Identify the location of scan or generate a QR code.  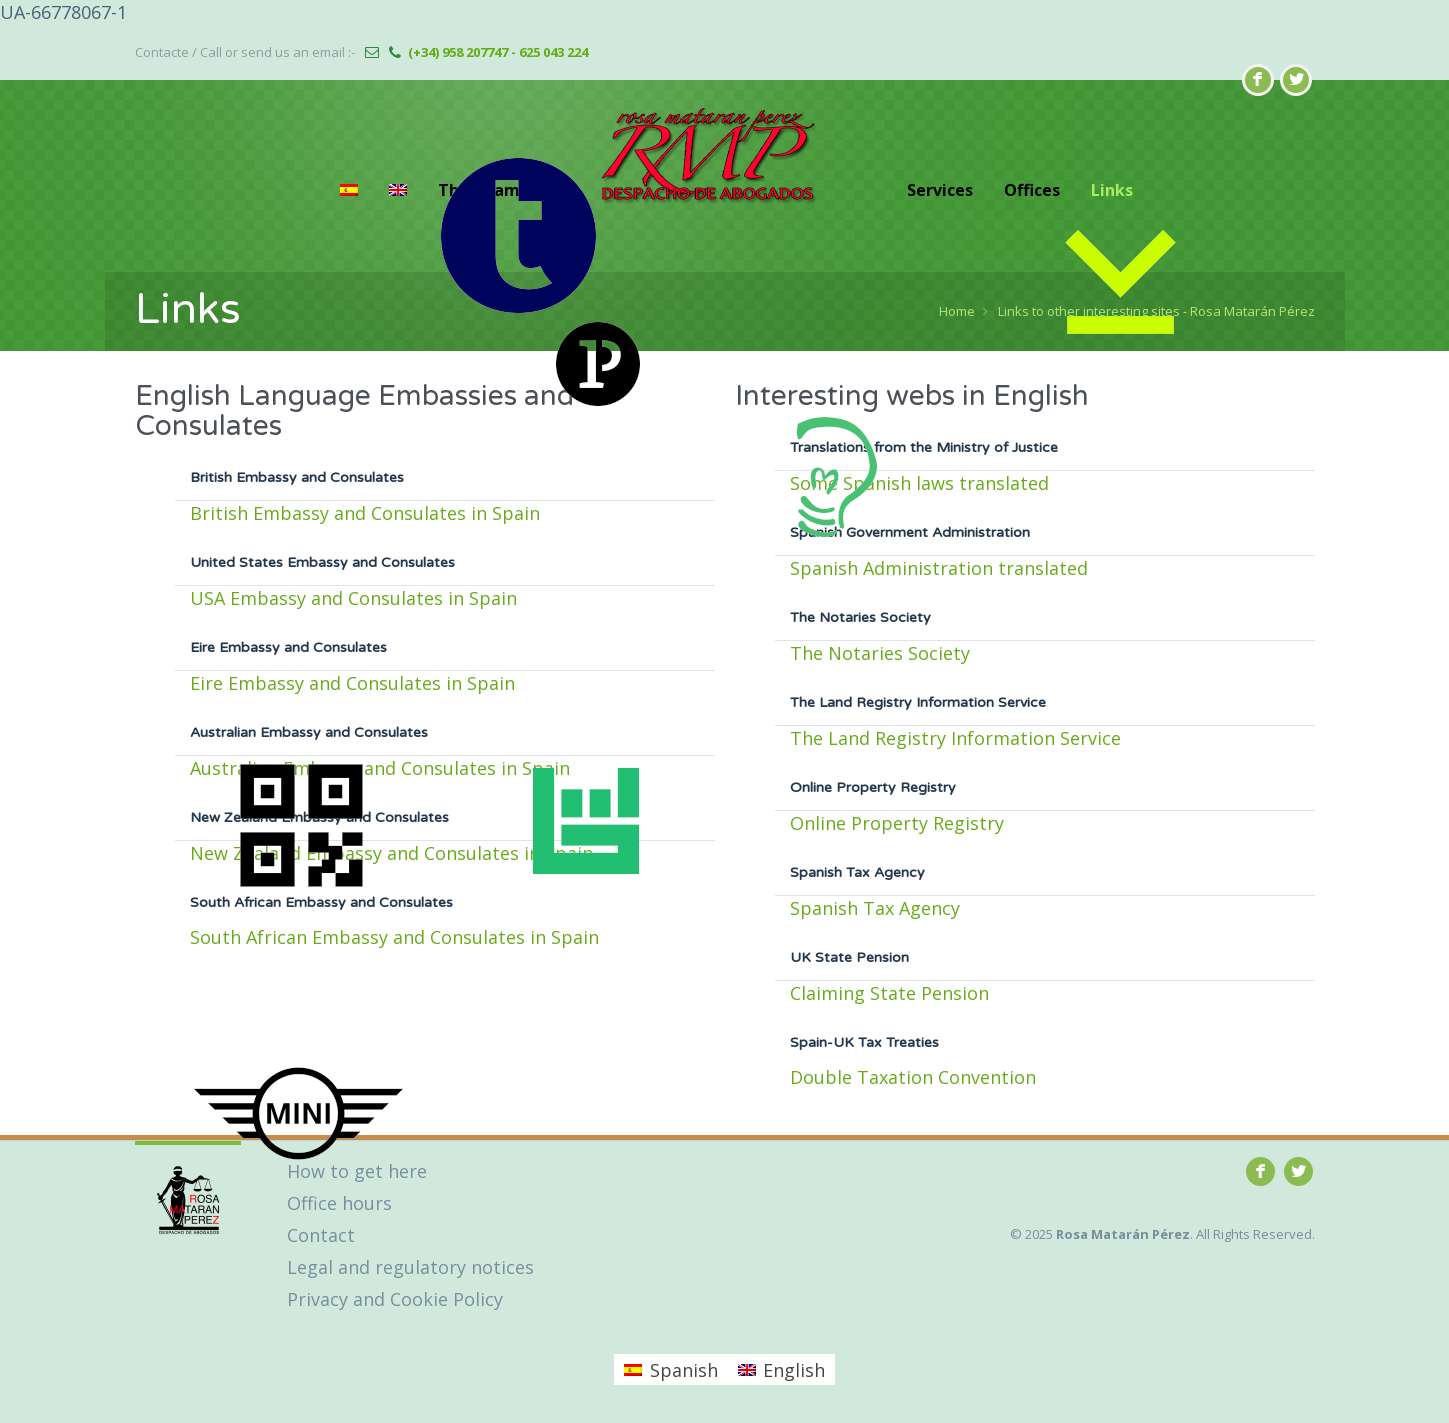
(301, 825).